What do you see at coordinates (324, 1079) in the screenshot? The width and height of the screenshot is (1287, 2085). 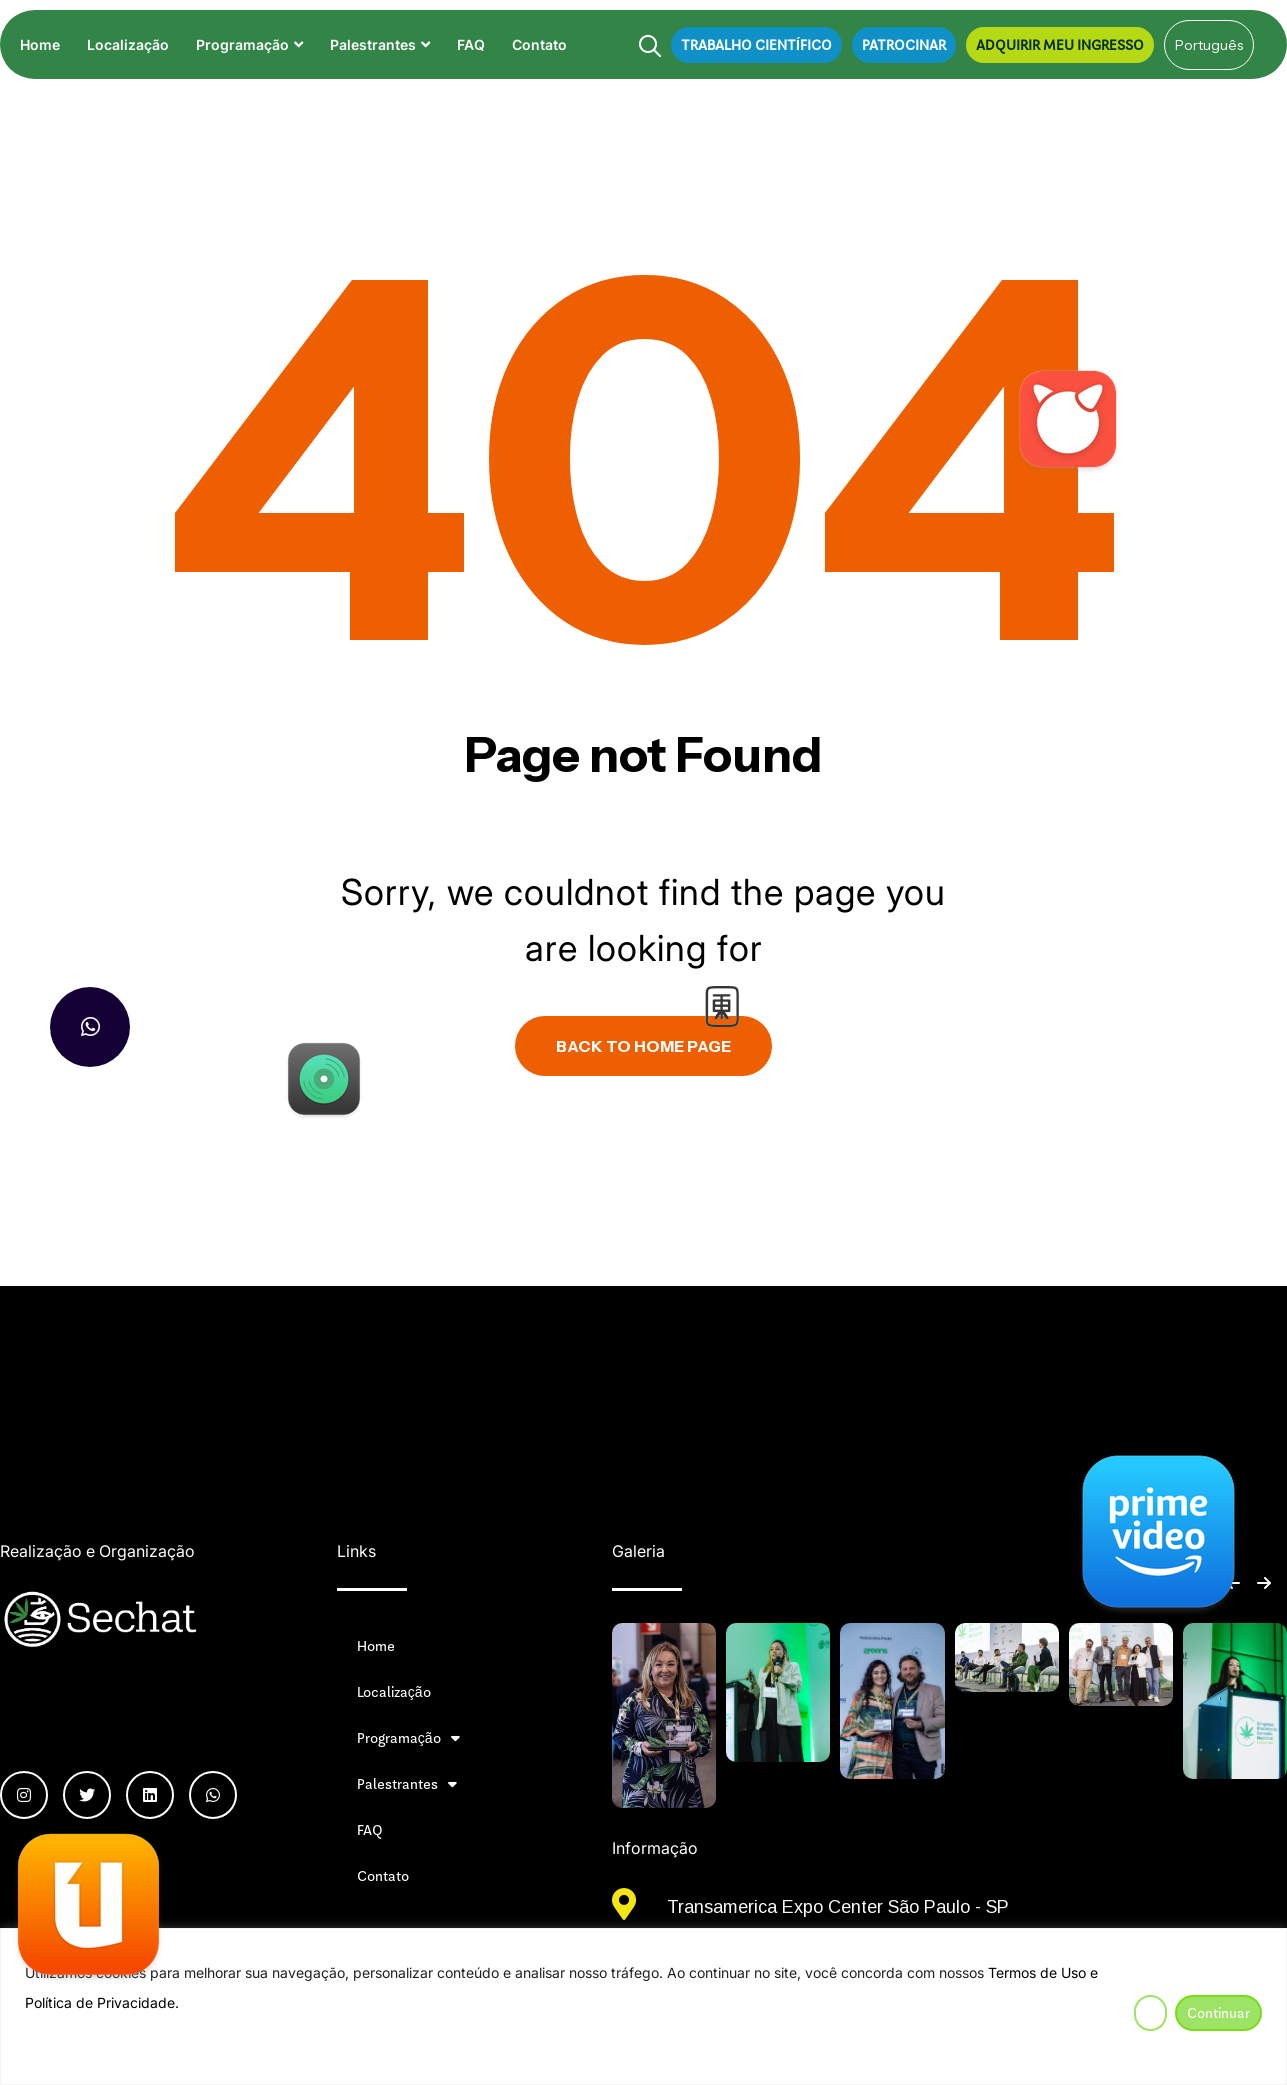 I see `open g4music app` at bounding box center [324, 1079].